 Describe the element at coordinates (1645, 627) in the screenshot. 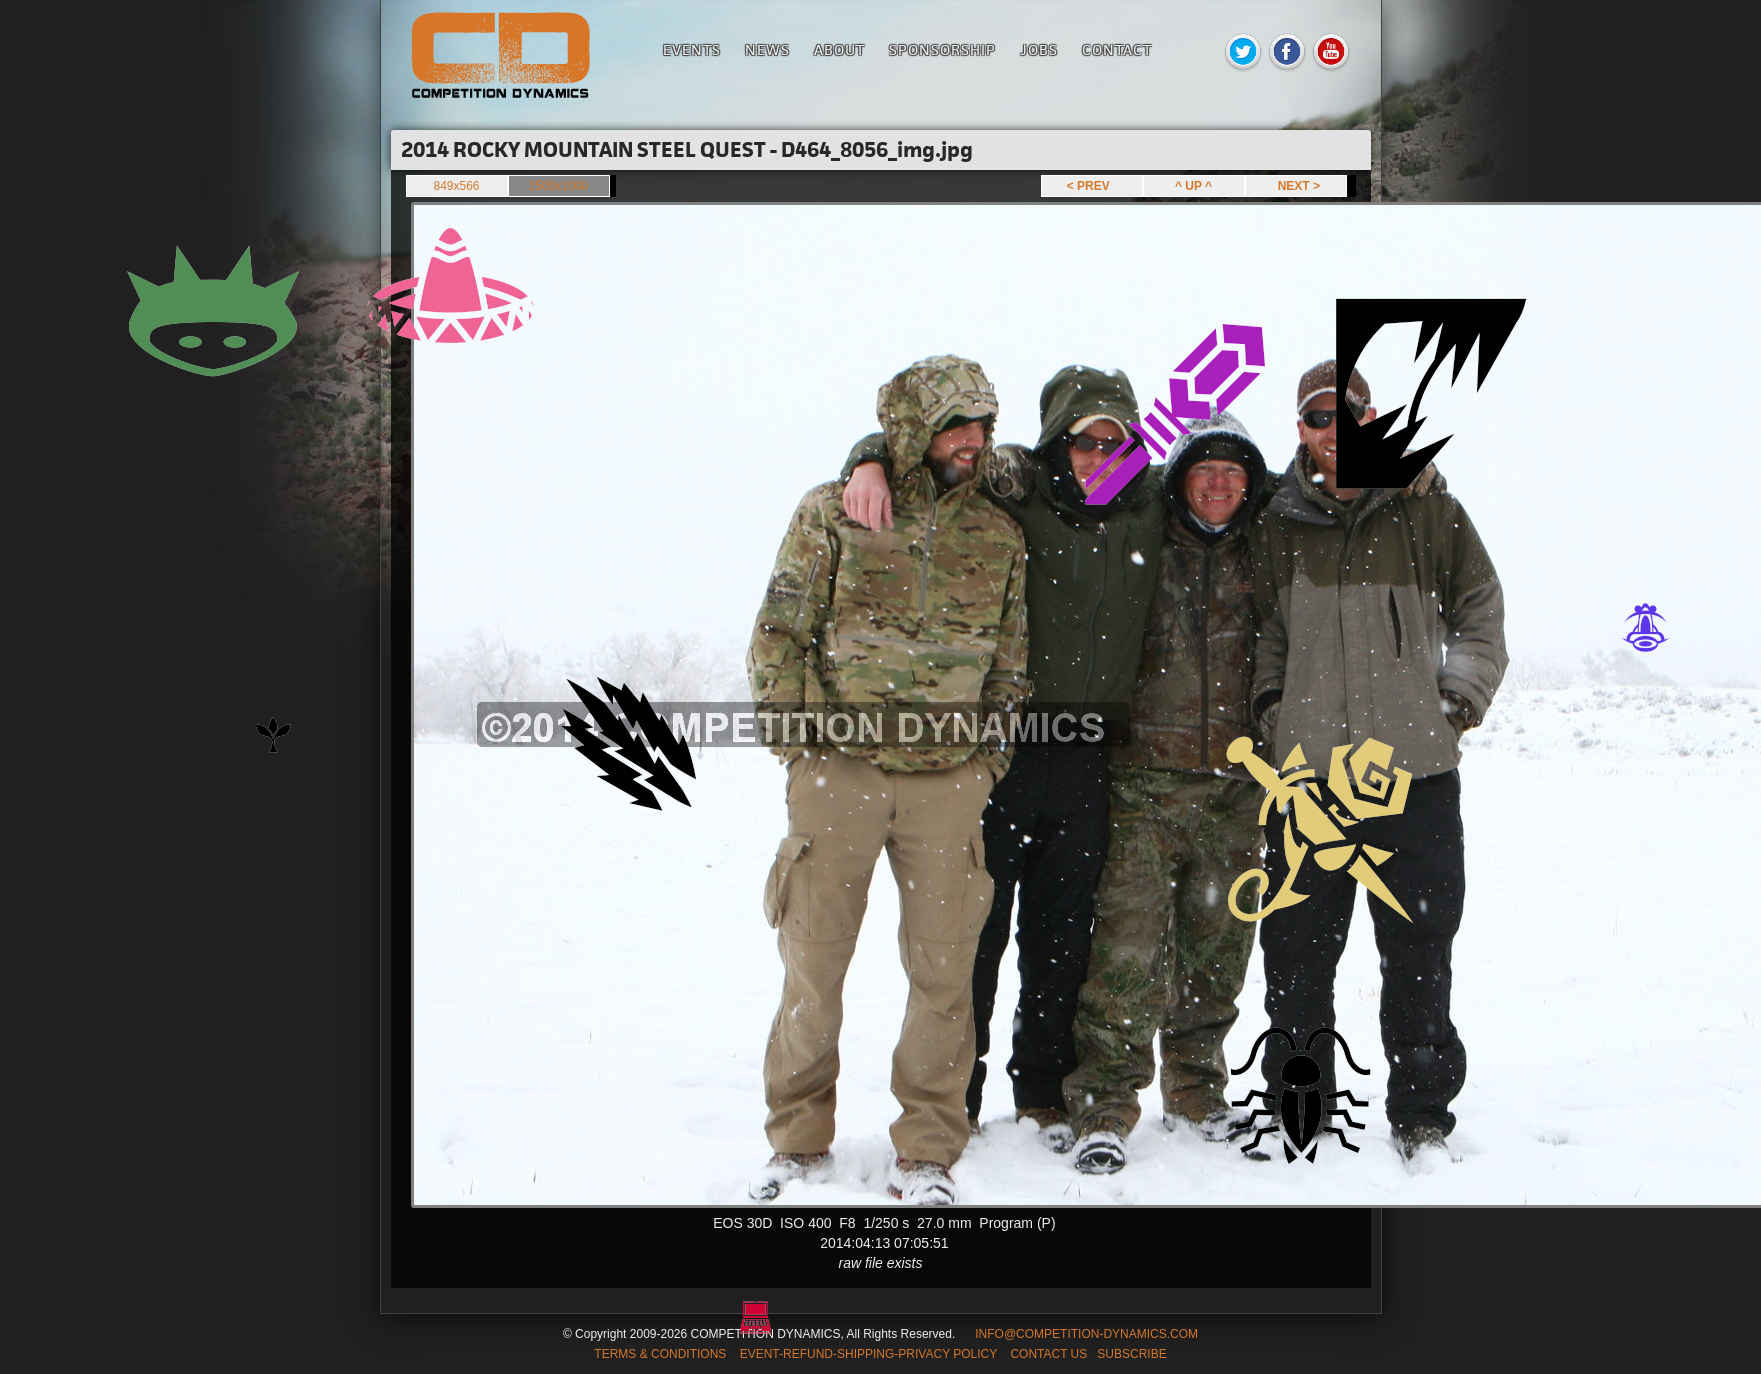

I see `alien invasion or UFO event in game` at that location.